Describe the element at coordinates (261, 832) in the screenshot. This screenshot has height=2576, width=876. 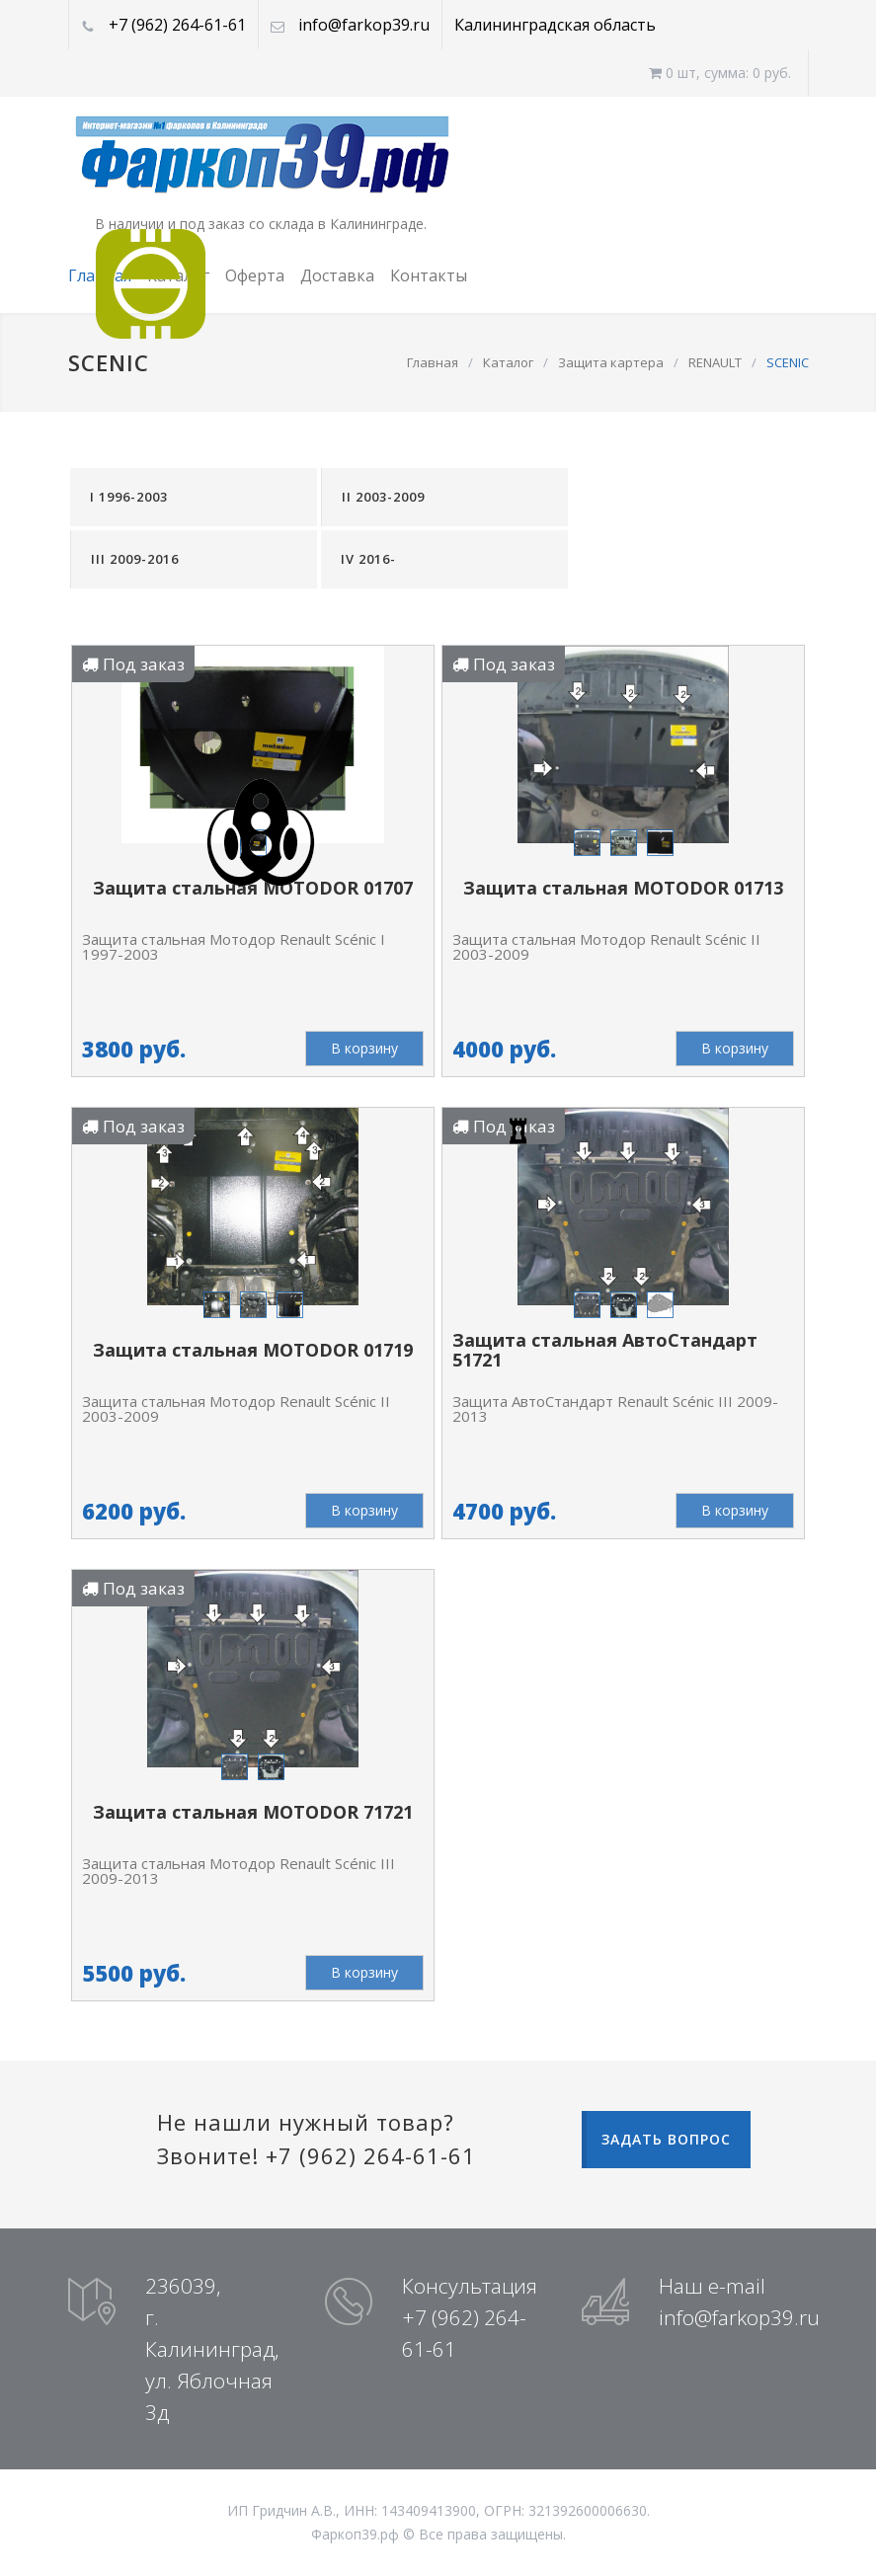
I see `decorative game badge or achievement emblem` at that location.